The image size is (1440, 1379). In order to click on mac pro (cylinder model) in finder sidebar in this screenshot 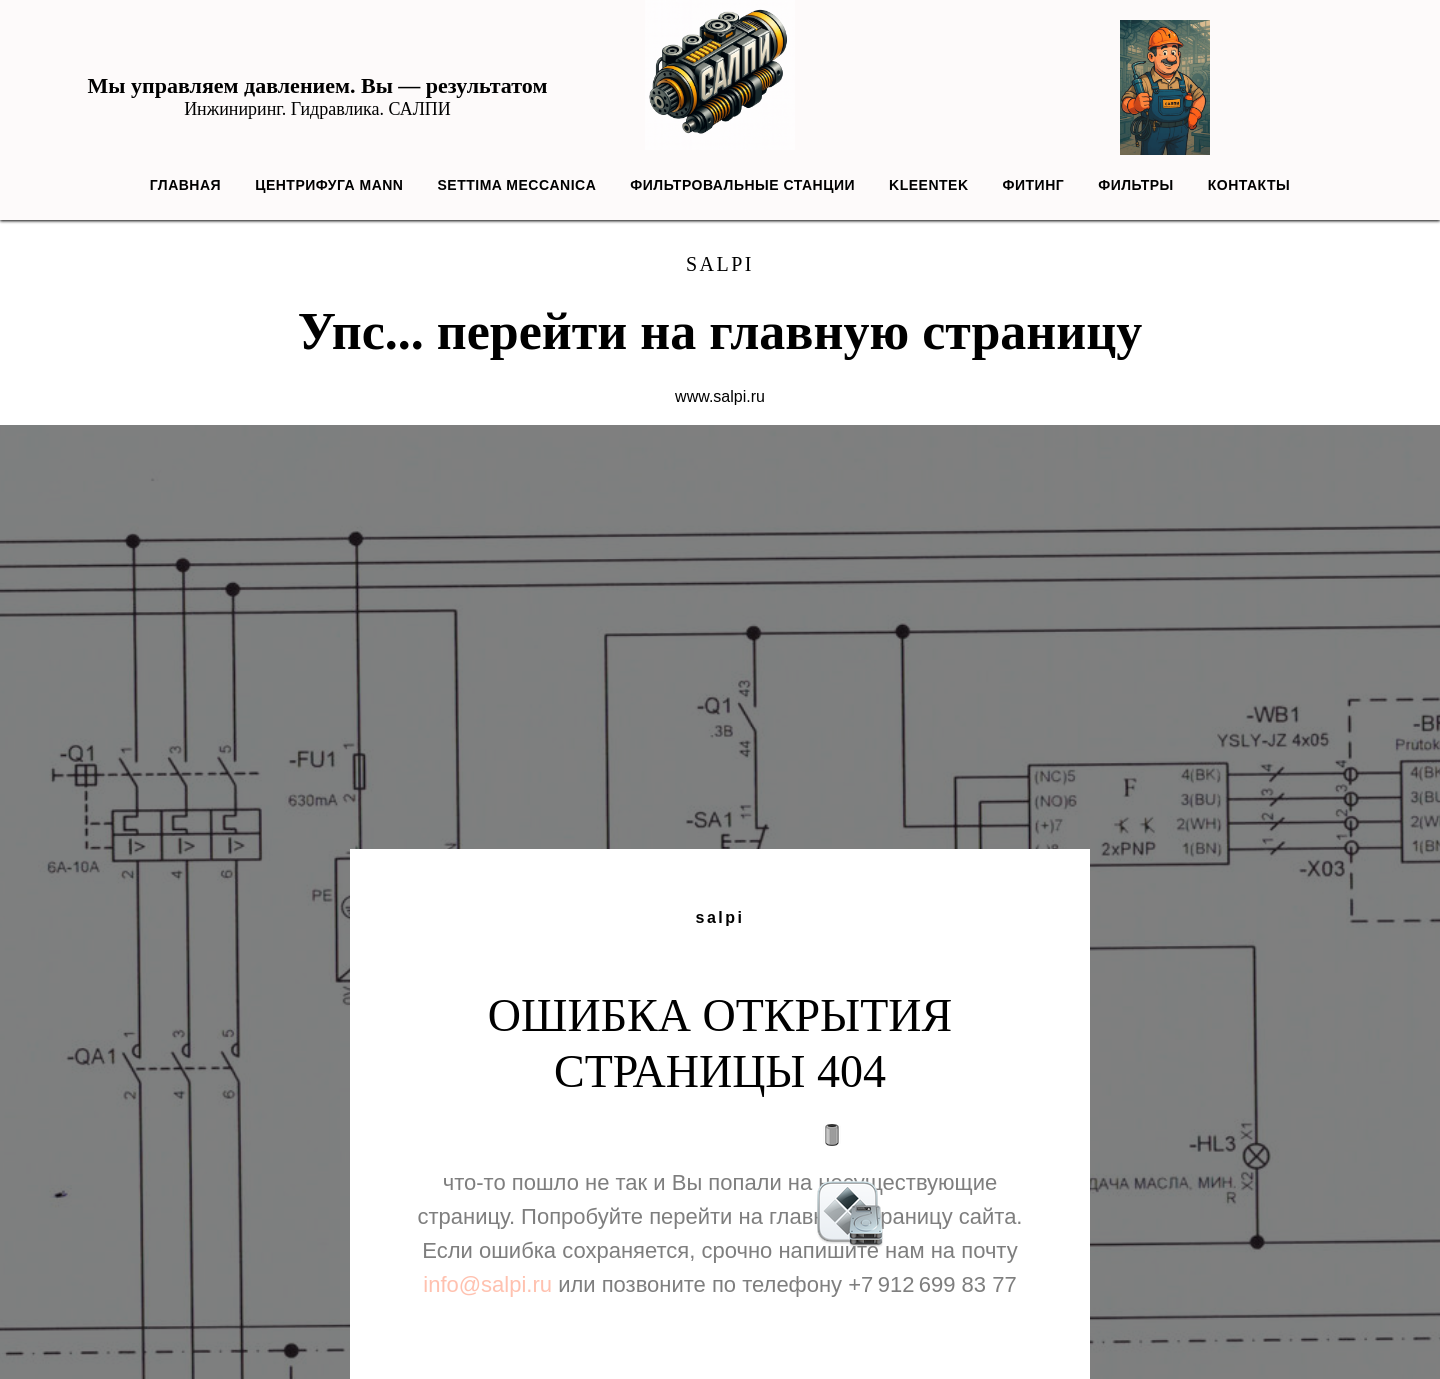, I will do `click(832, 1135)`.